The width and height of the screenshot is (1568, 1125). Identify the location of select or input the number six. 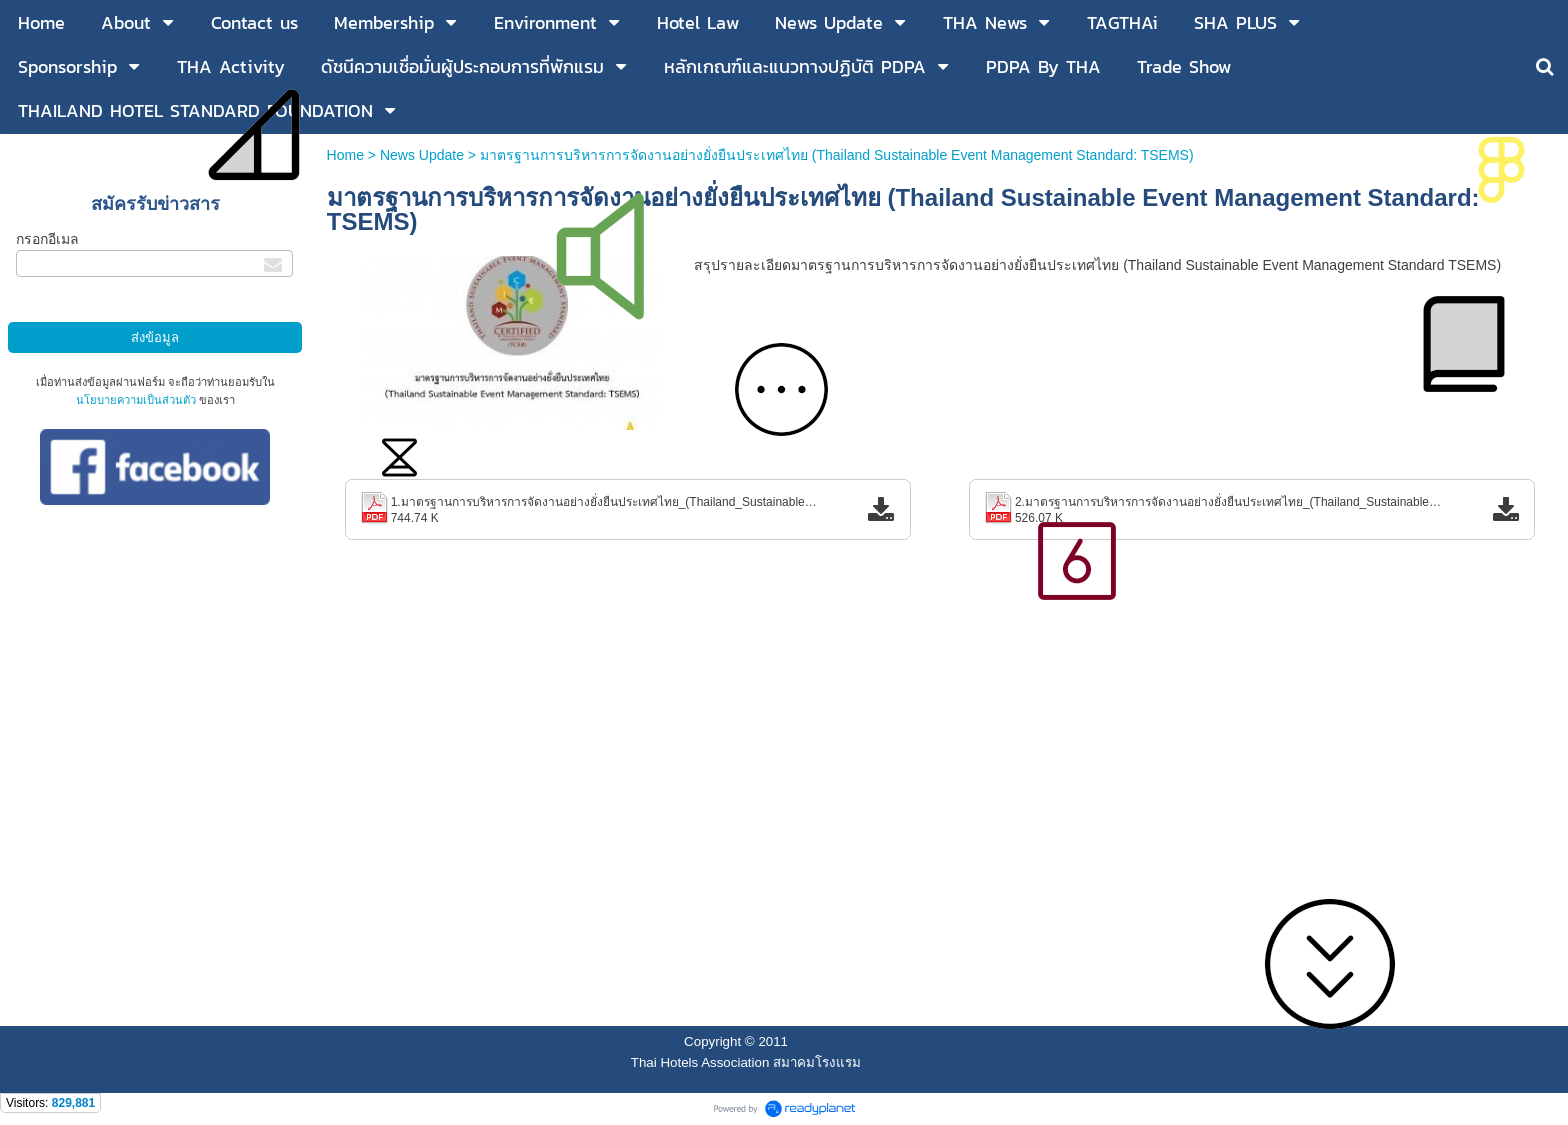
(1077, 561).